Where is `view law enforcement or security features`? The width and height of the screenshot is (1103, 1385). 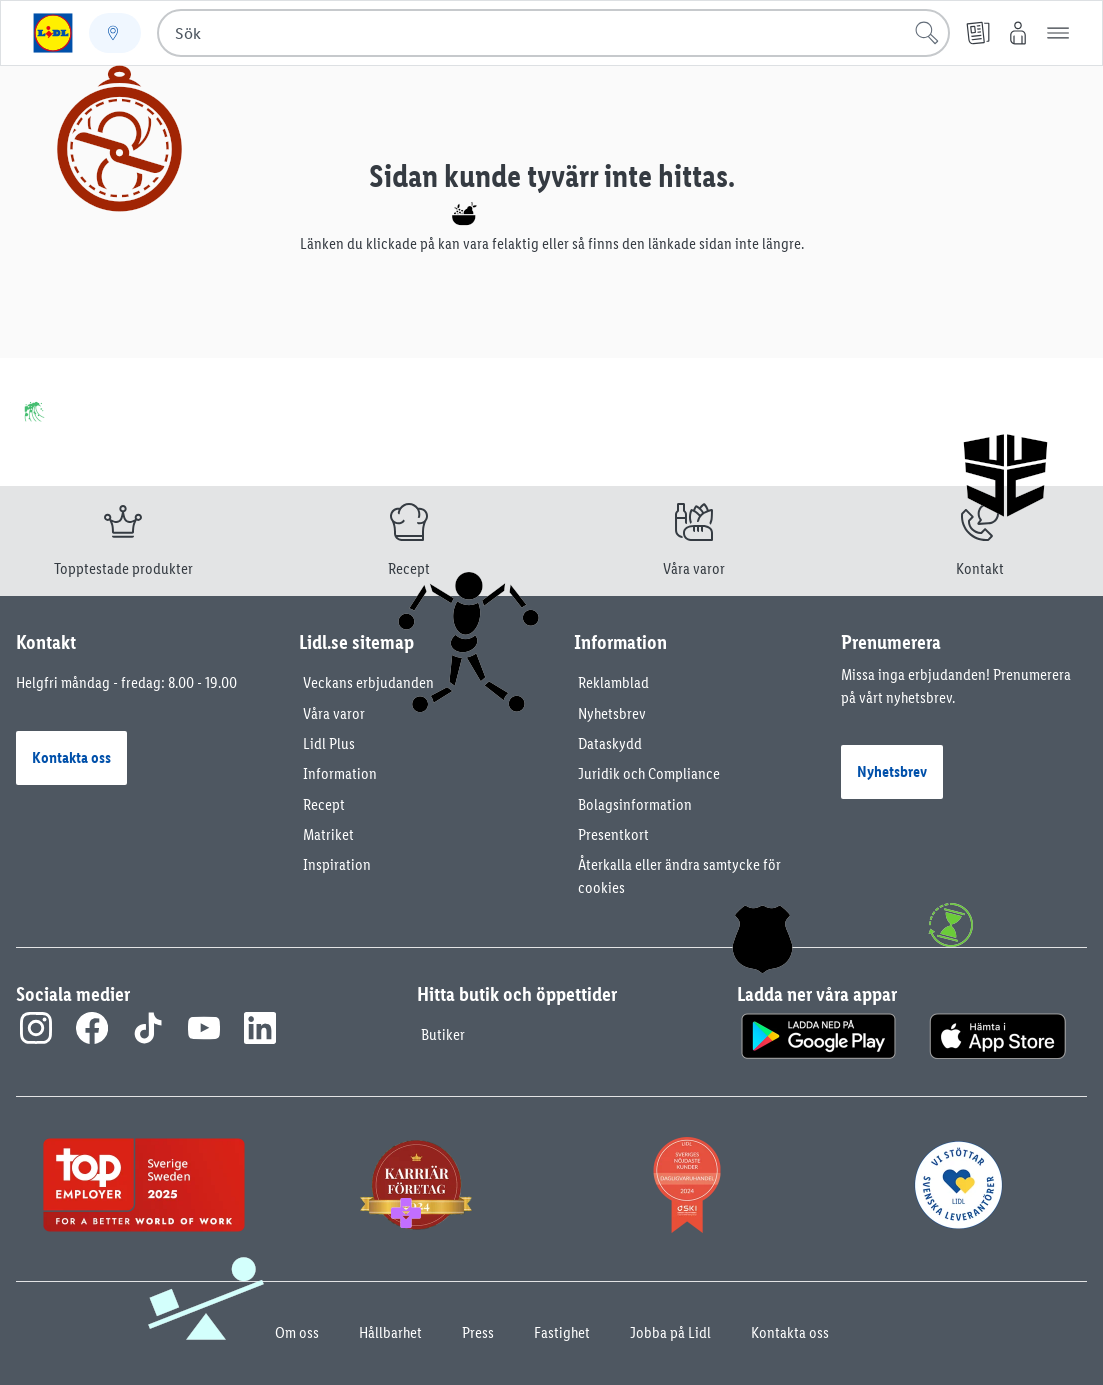 view law enforcement or security features is located at coordinates (762, 939).